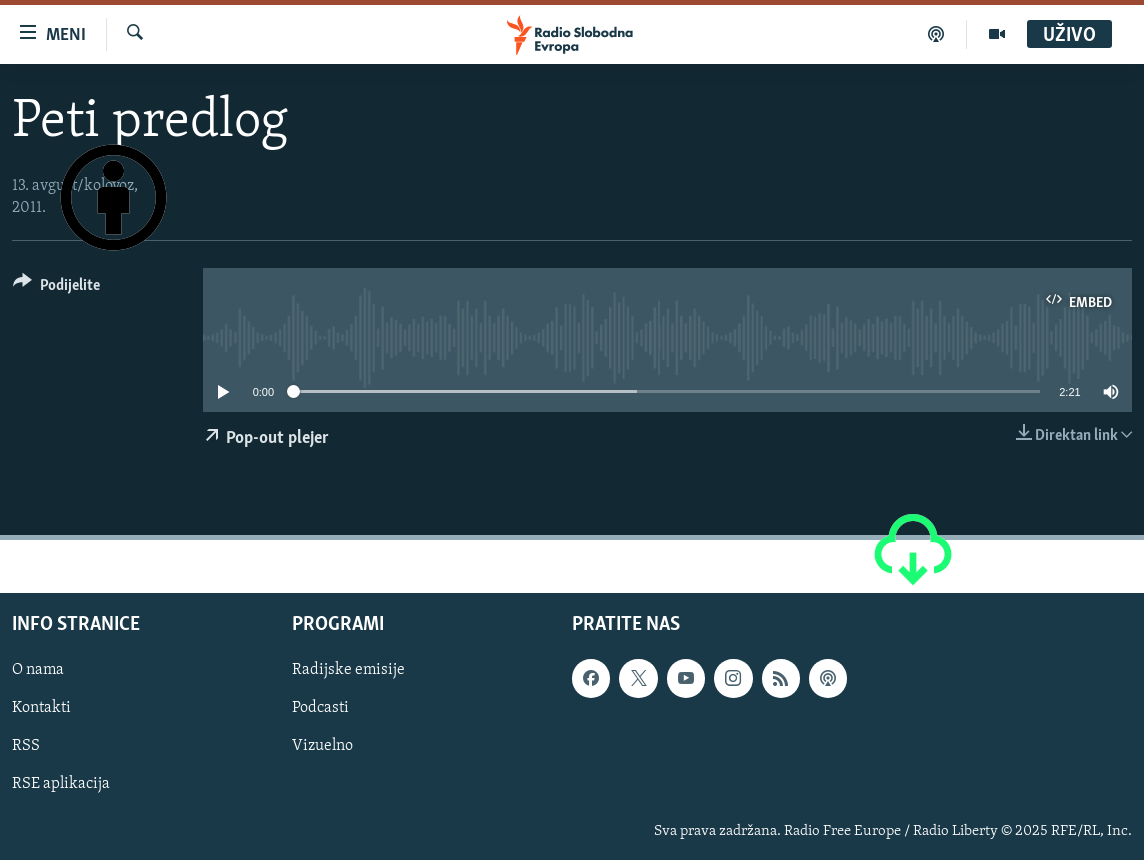 Image resolution: width=1144 pixels, height=860 pixels. What do you see at coordinates (113, 197) in the screenshot?
I see `indicates creative commons attribution required` at bounding box center [113, 197].